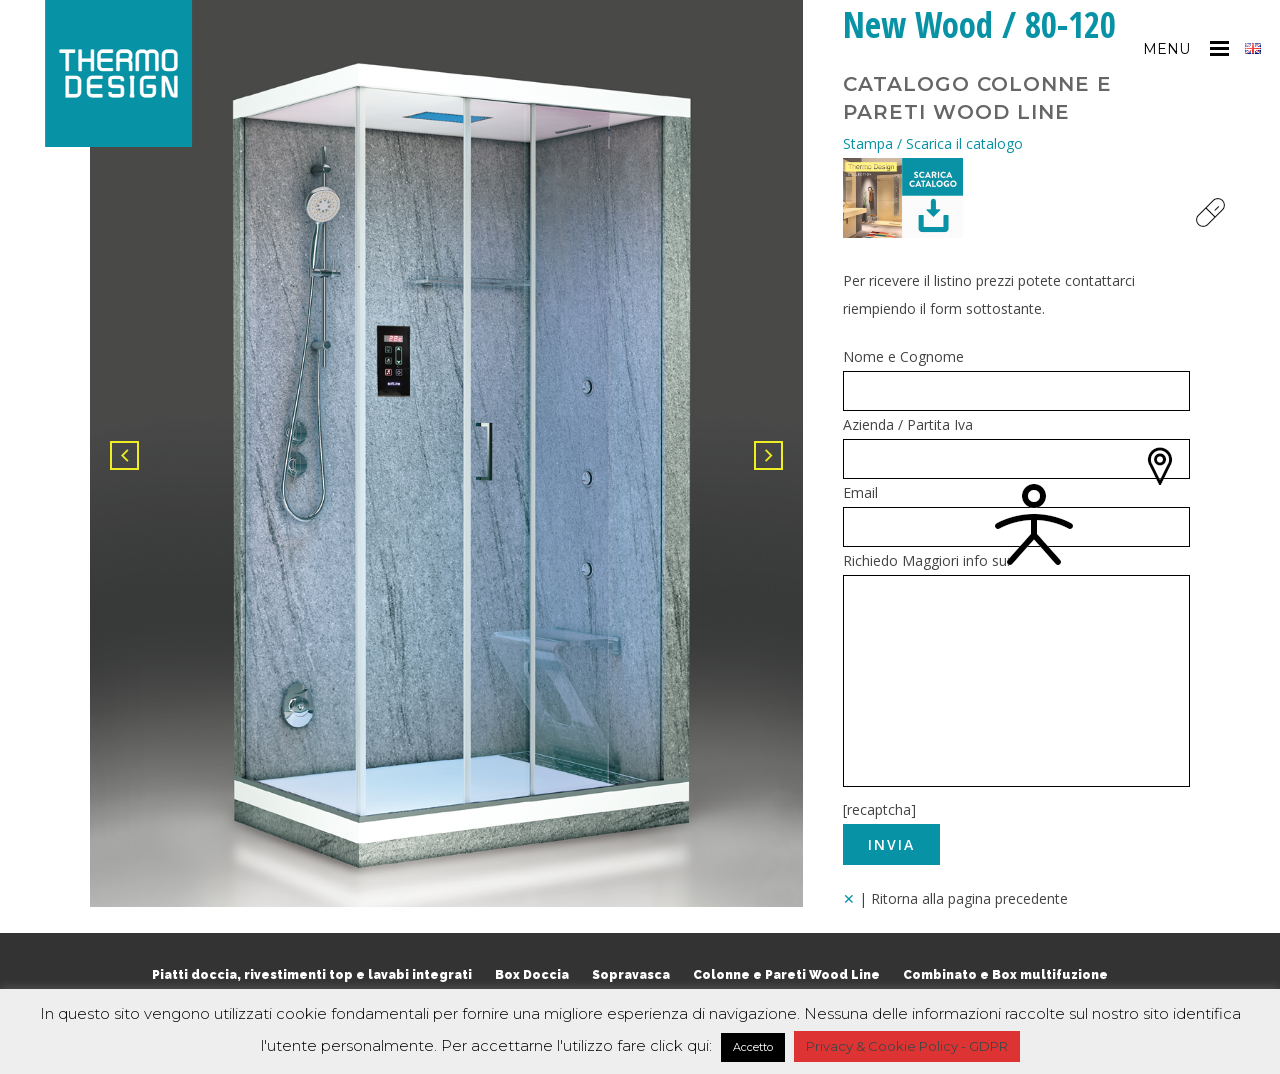 The image size is (1280, 1074). What do you see at coordinates (1210, 212) in the screenshot?
I see `access medication reminders or health tracking` at bounding box center [1210, 212].